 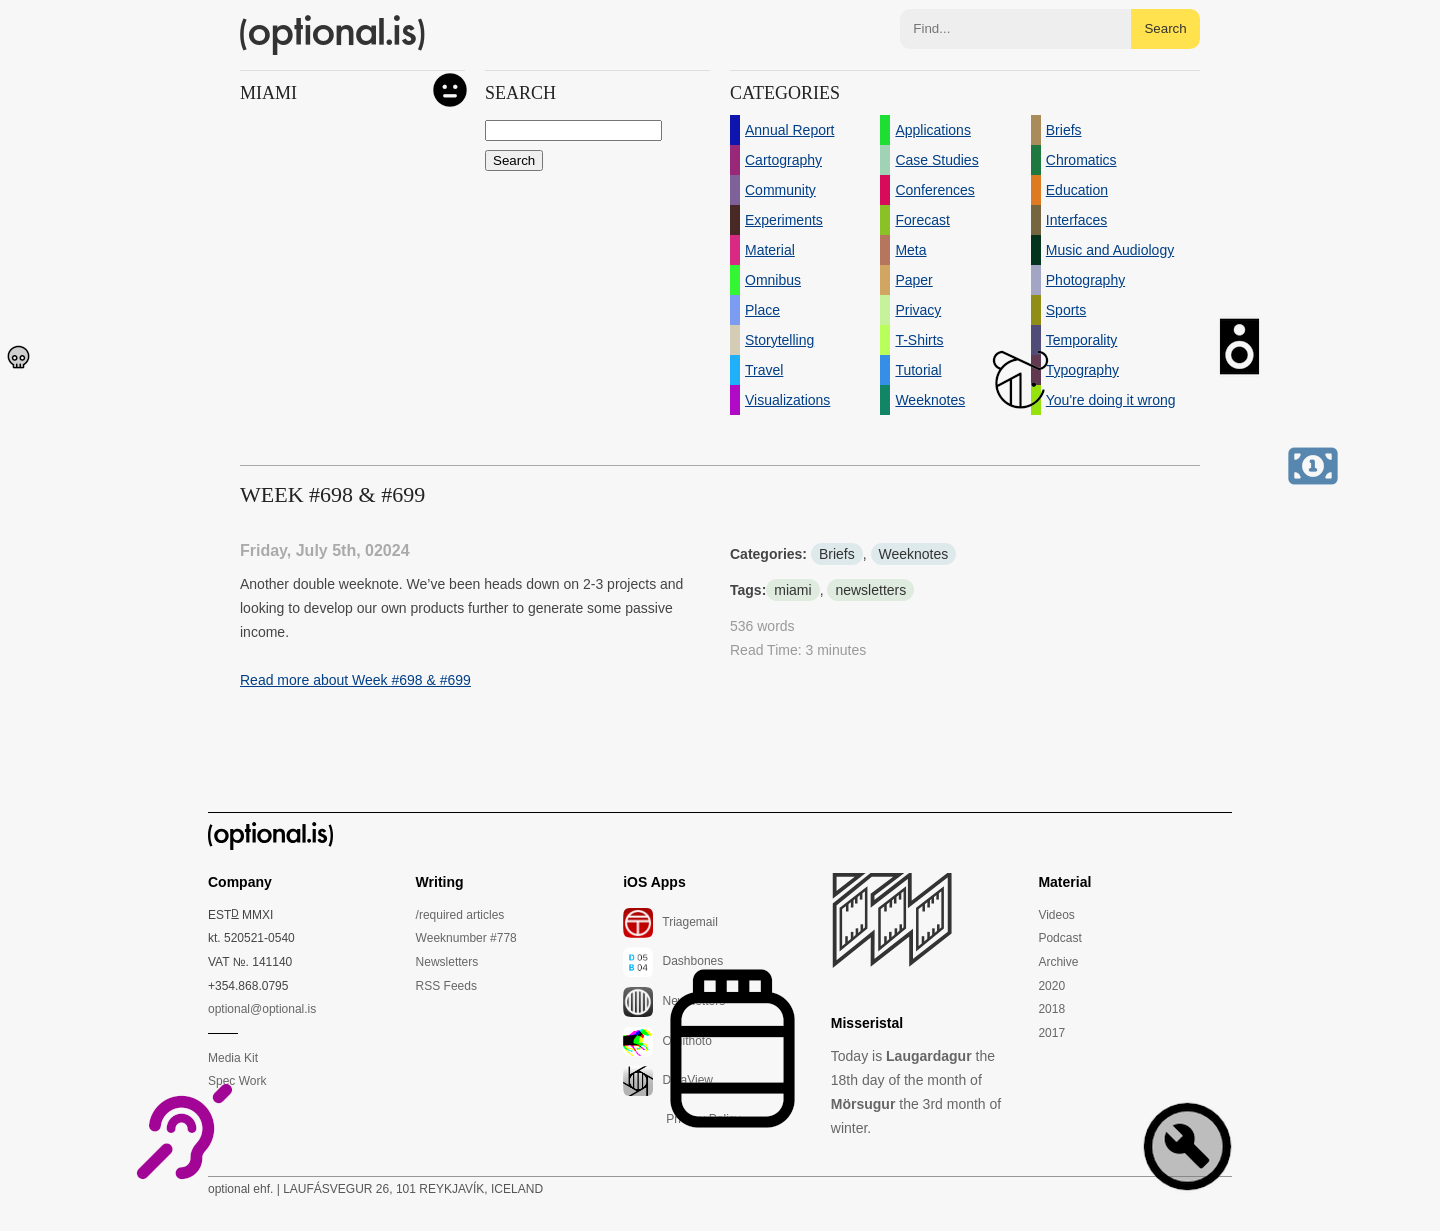 I want to click on view product or container details, so click(x=732, y=1048).